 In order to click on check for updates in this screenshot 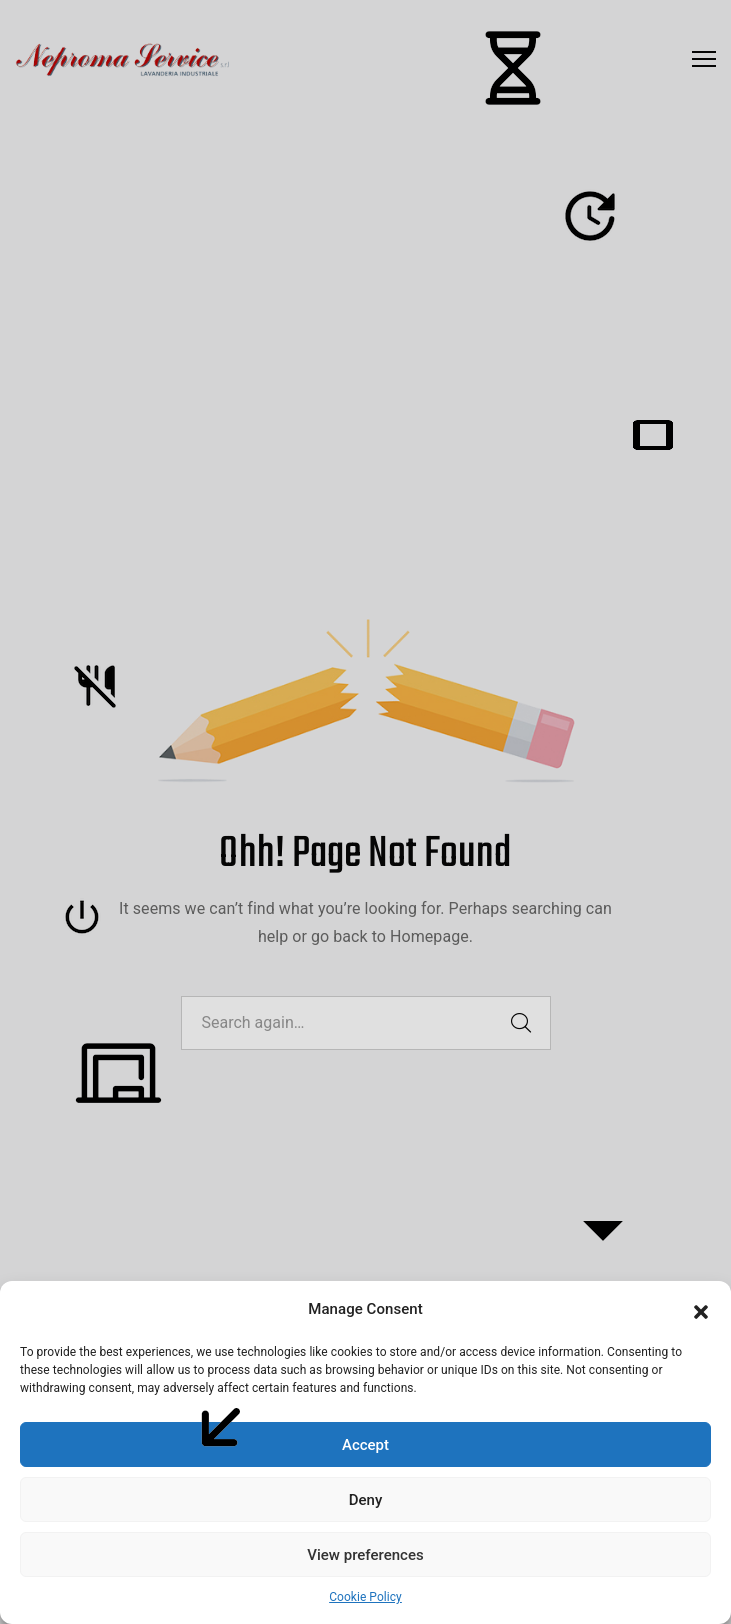, I will do `click(590, 216)`.